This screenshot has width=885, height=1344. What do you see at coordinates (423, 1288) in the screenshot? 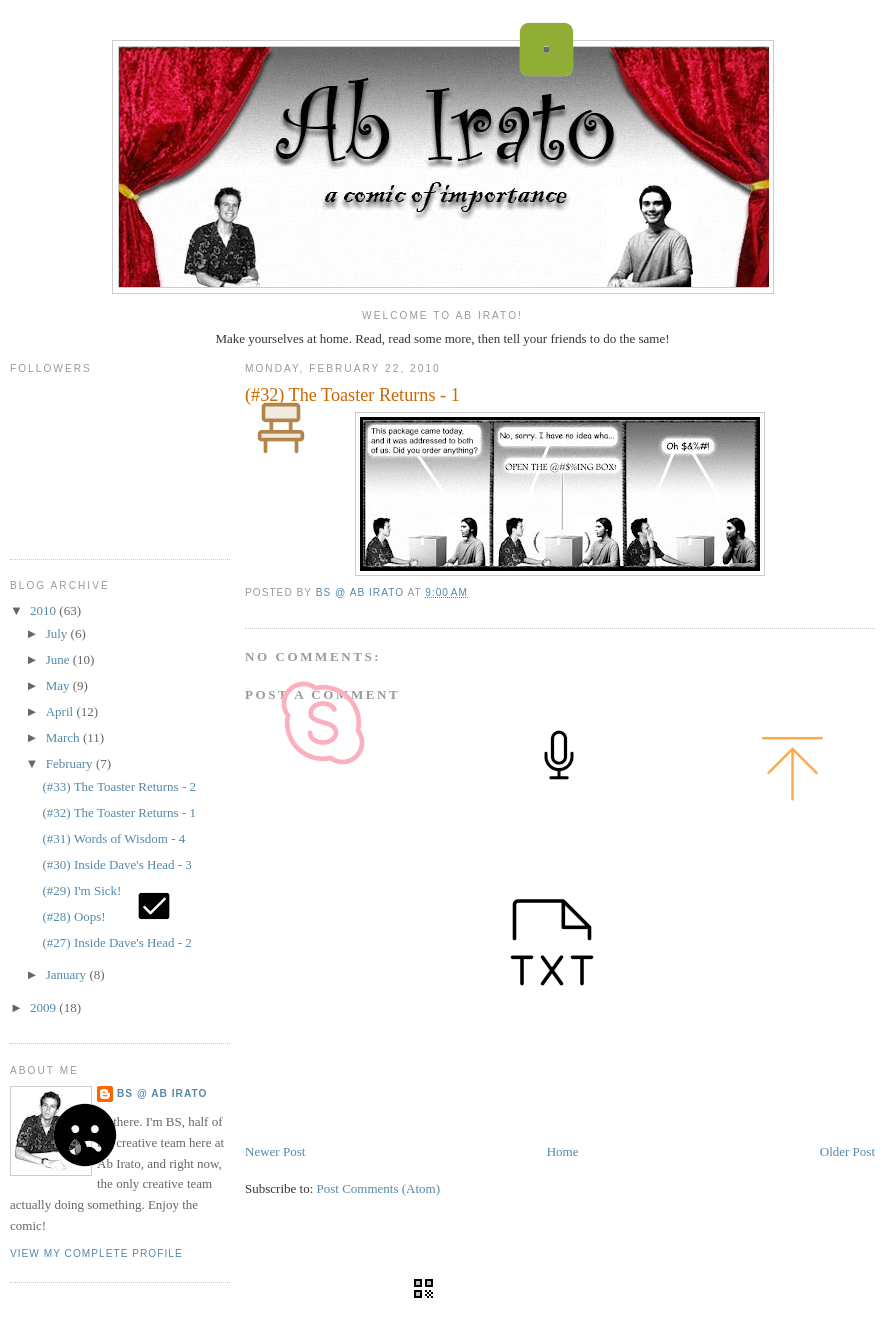
I see `scan or generate a QR code` at bounding box center [423, 1288].